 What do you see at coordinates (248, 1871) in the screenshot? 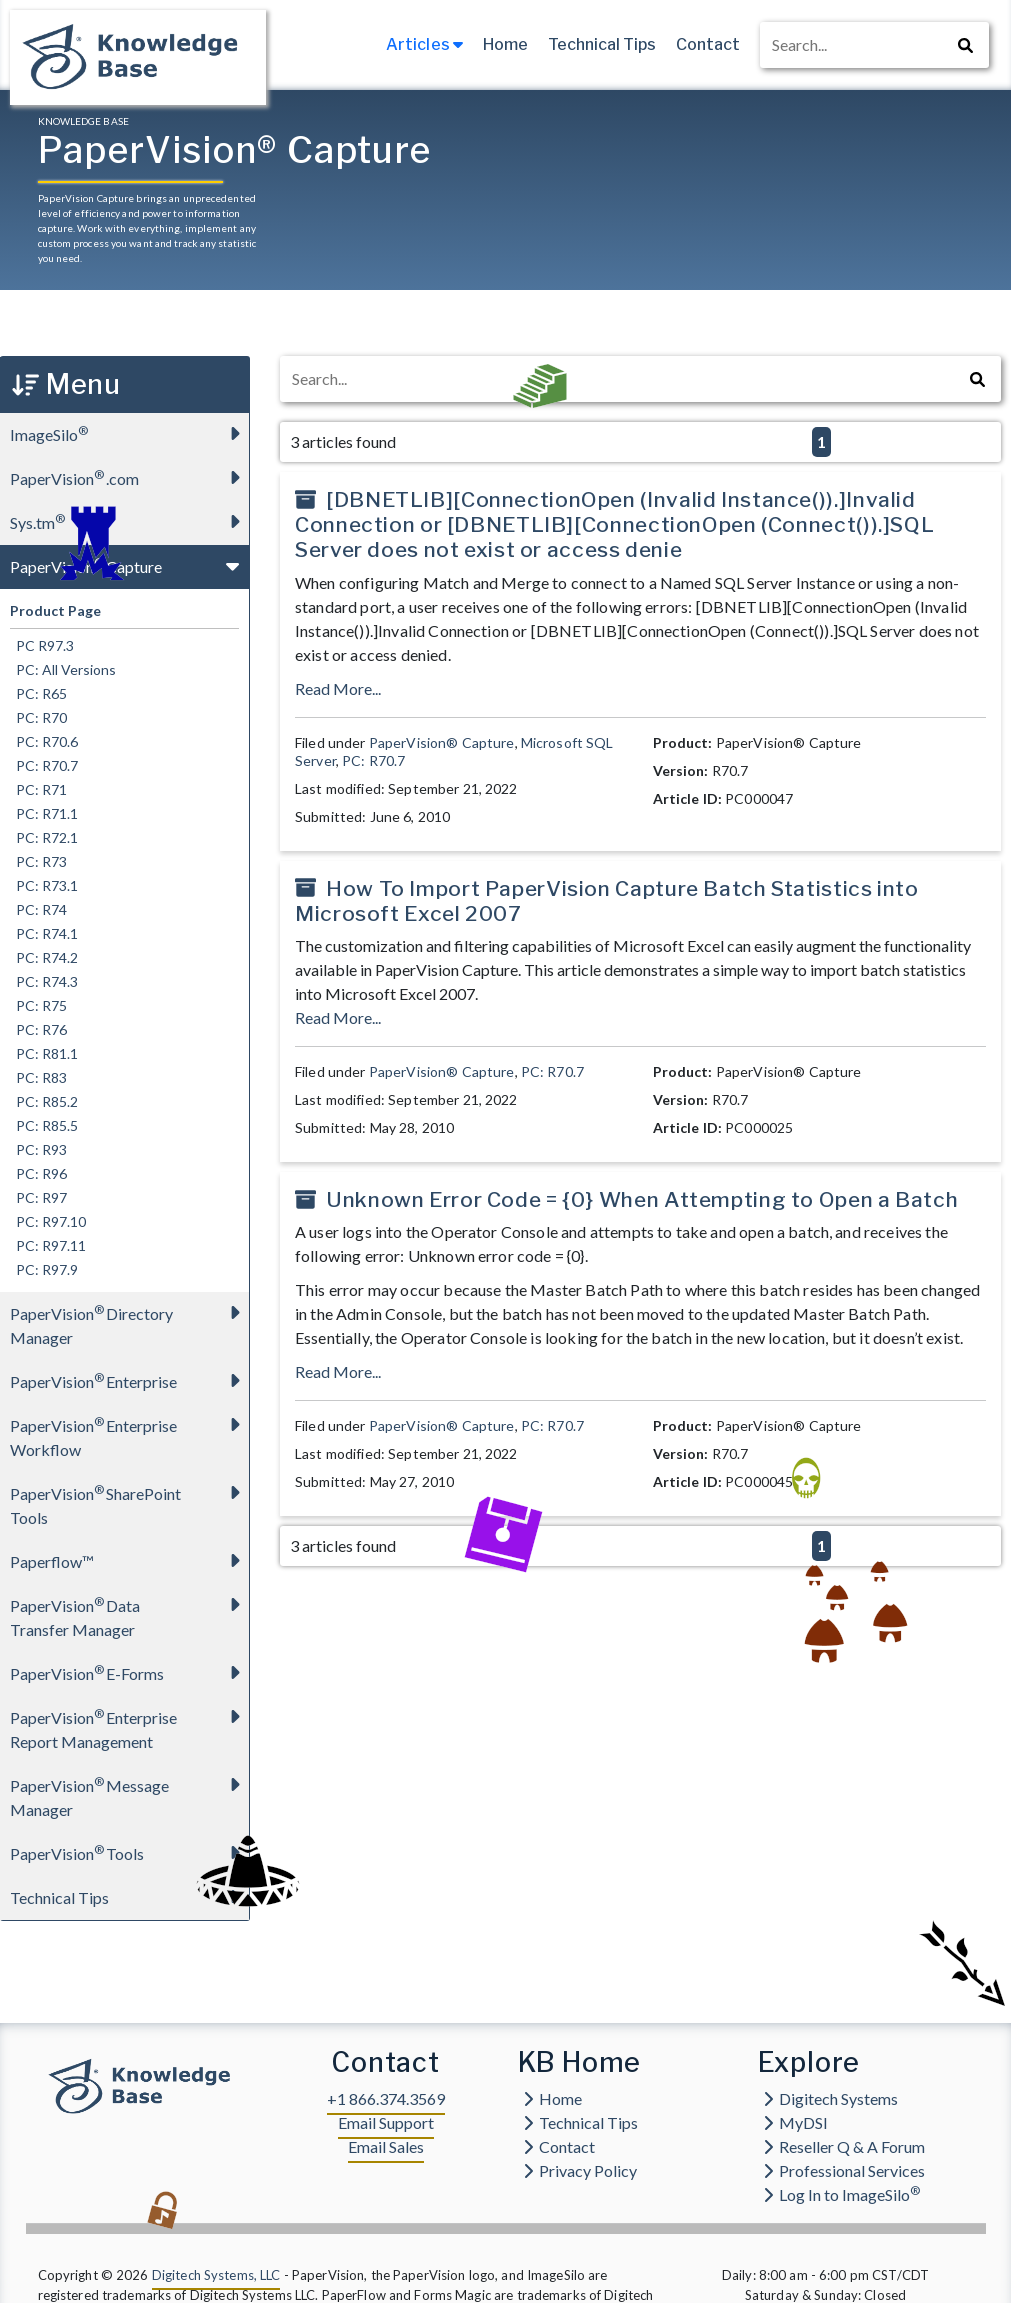
I see `select mexican or latin american themed content` at bounding box center [248, 1871].